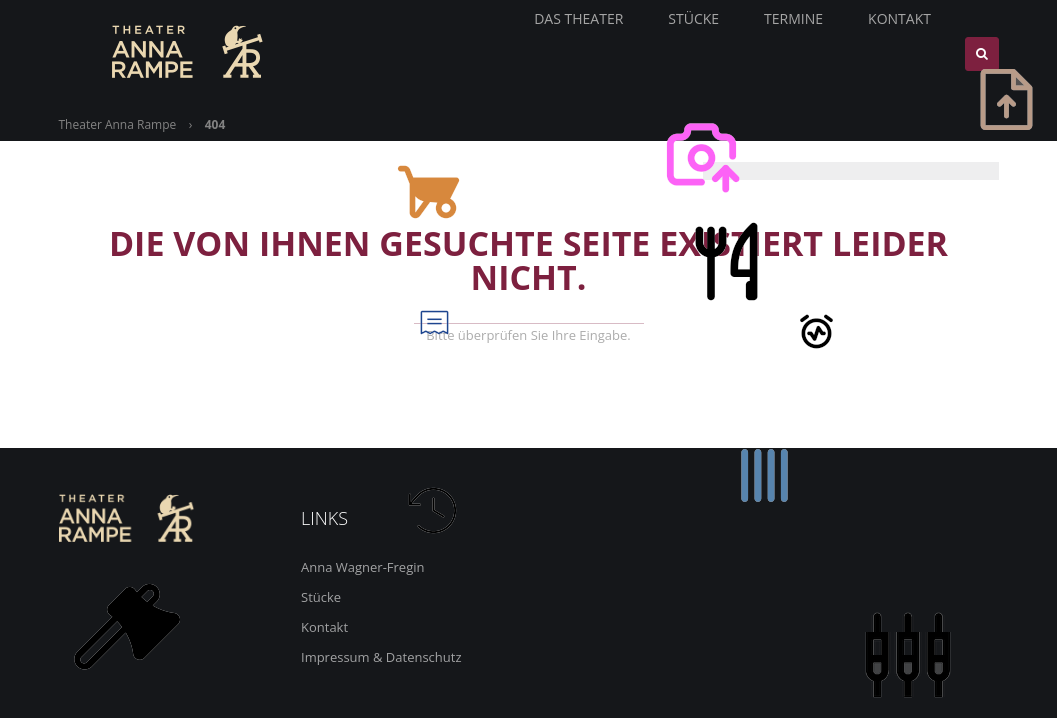 Image resolution: width=1057 pixels, height=720 pixels. I want to click on upload a photo from your camera, so click(701, 154).